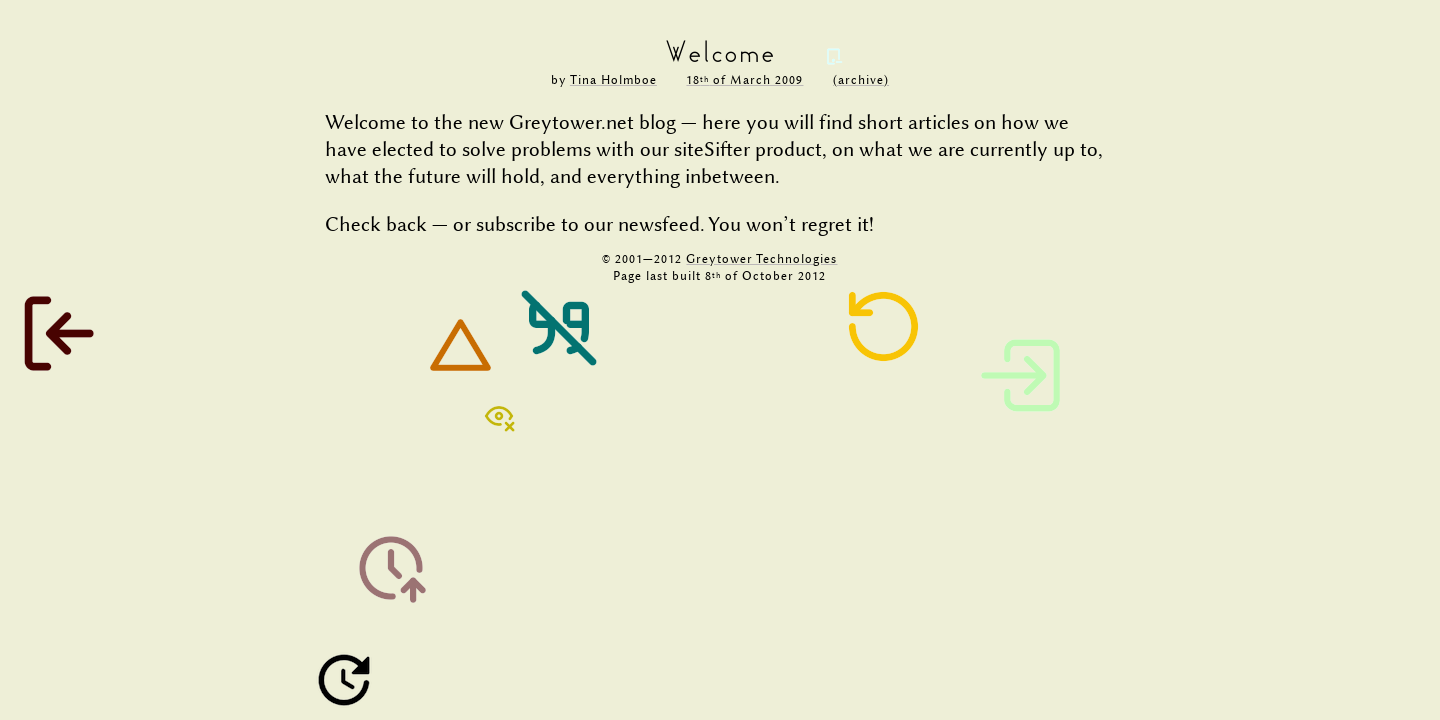 The width and height of the screenshot is (1440, 720). I want to click on vercel platform logo, so click(460, 346).